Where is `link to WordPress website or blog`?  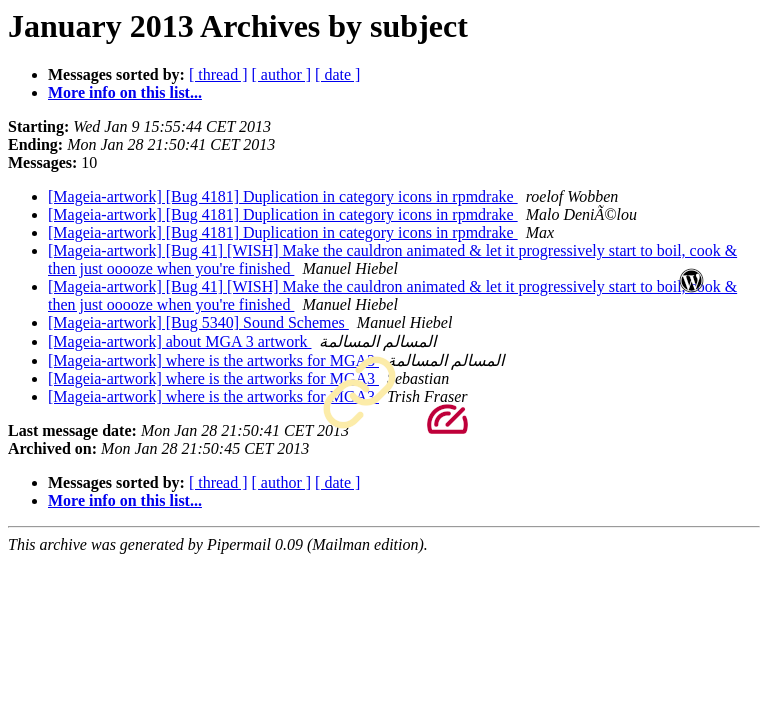
link to WordPress website or blog is located at coordinates (691, 280).